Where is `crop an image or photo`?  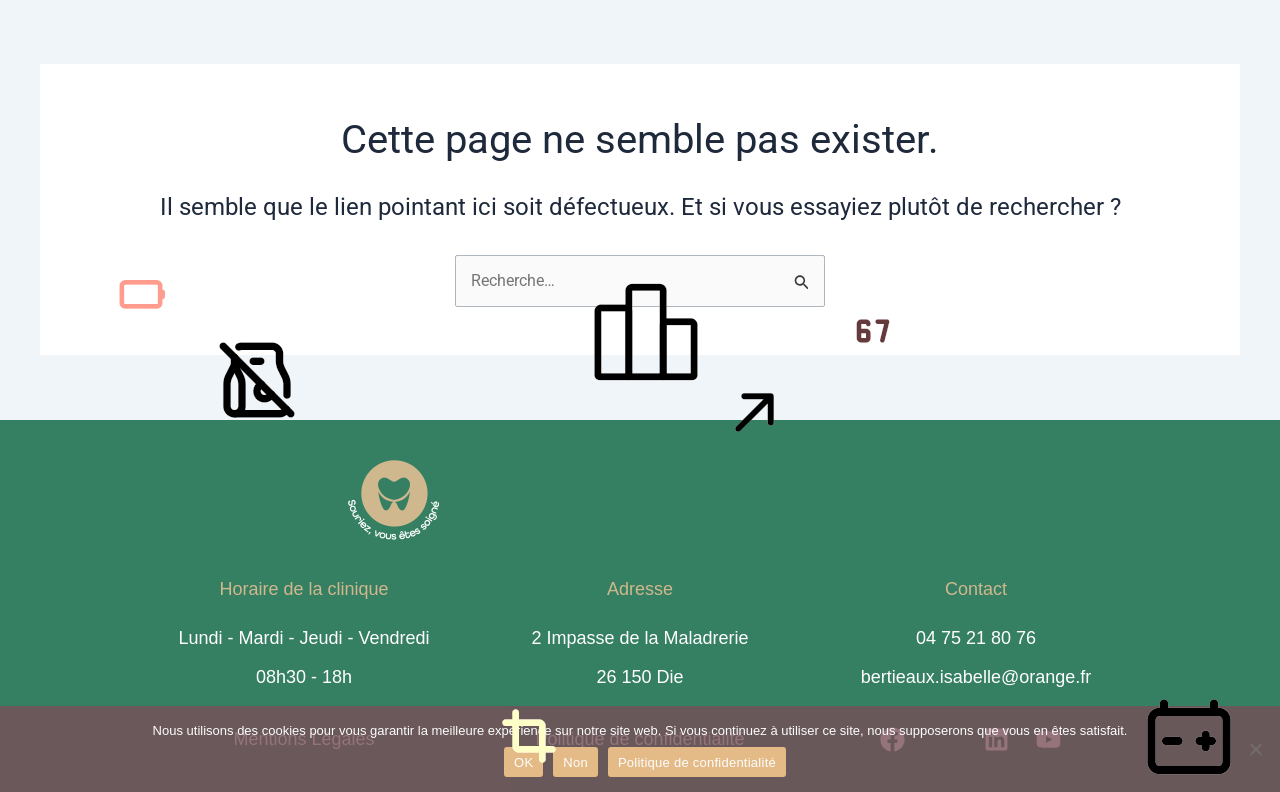 crop an image or photo is located at coordinates (529, 736).